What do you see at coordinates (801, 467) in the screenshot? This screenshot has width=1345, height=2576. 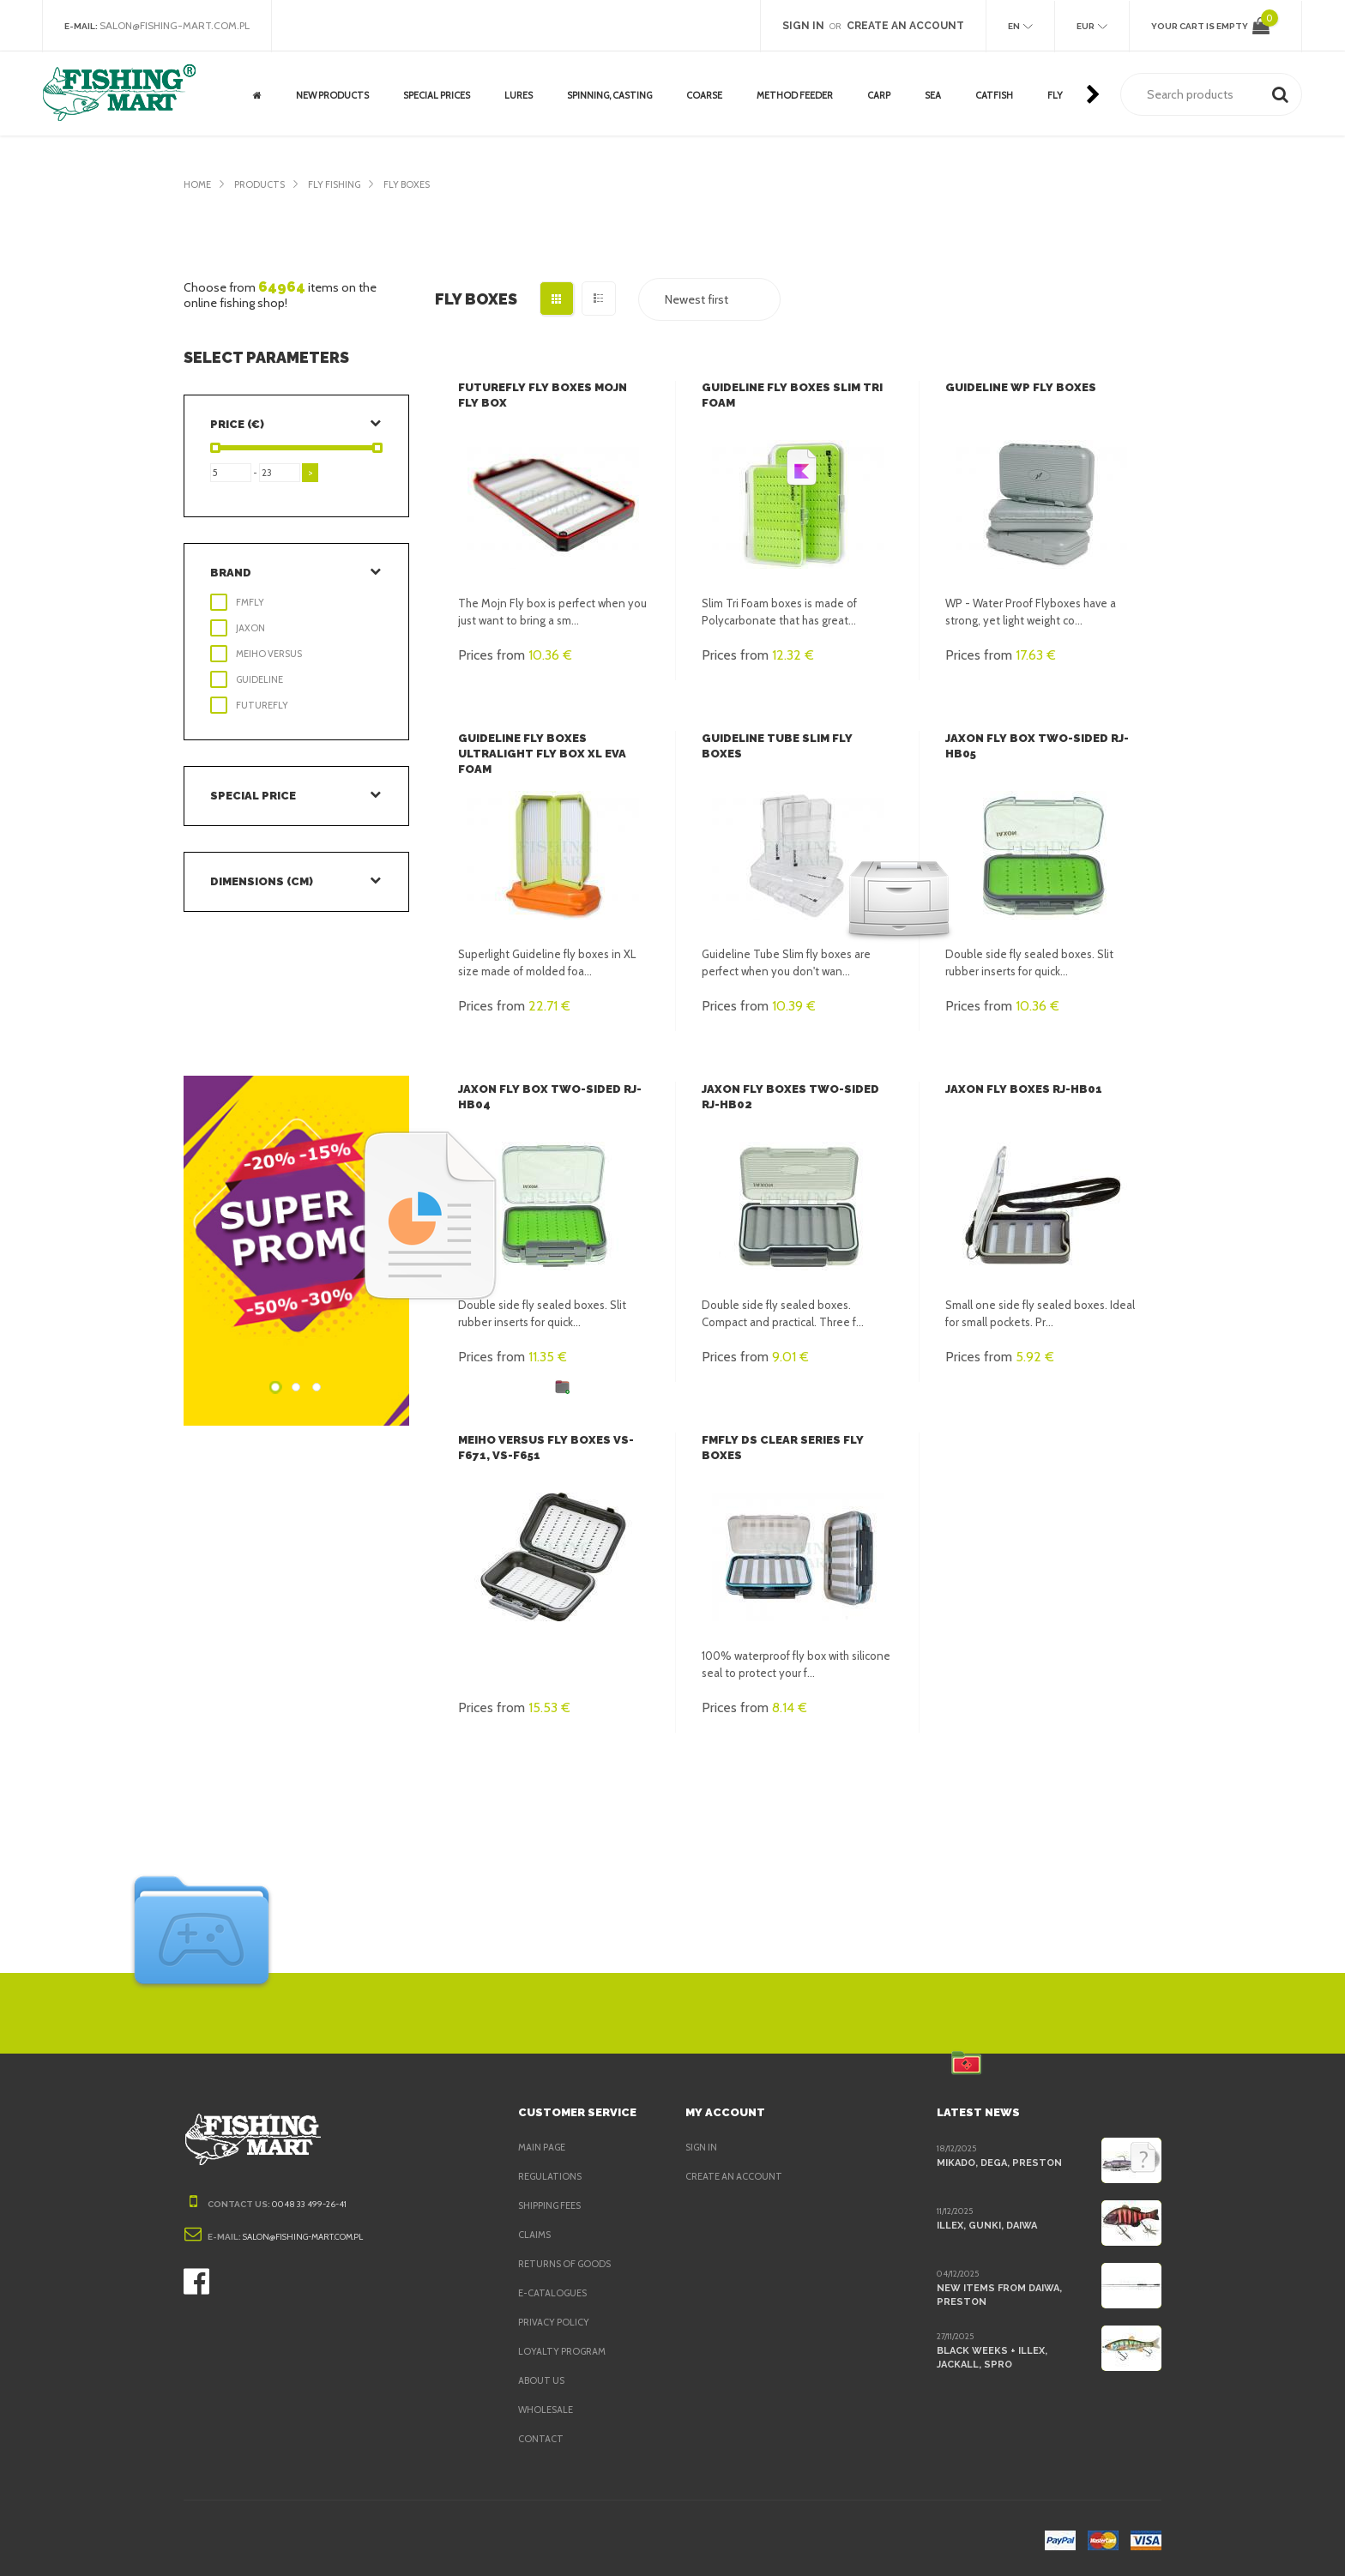 I see `indicates a kotlin source code file` at bounding box center [801, 467].